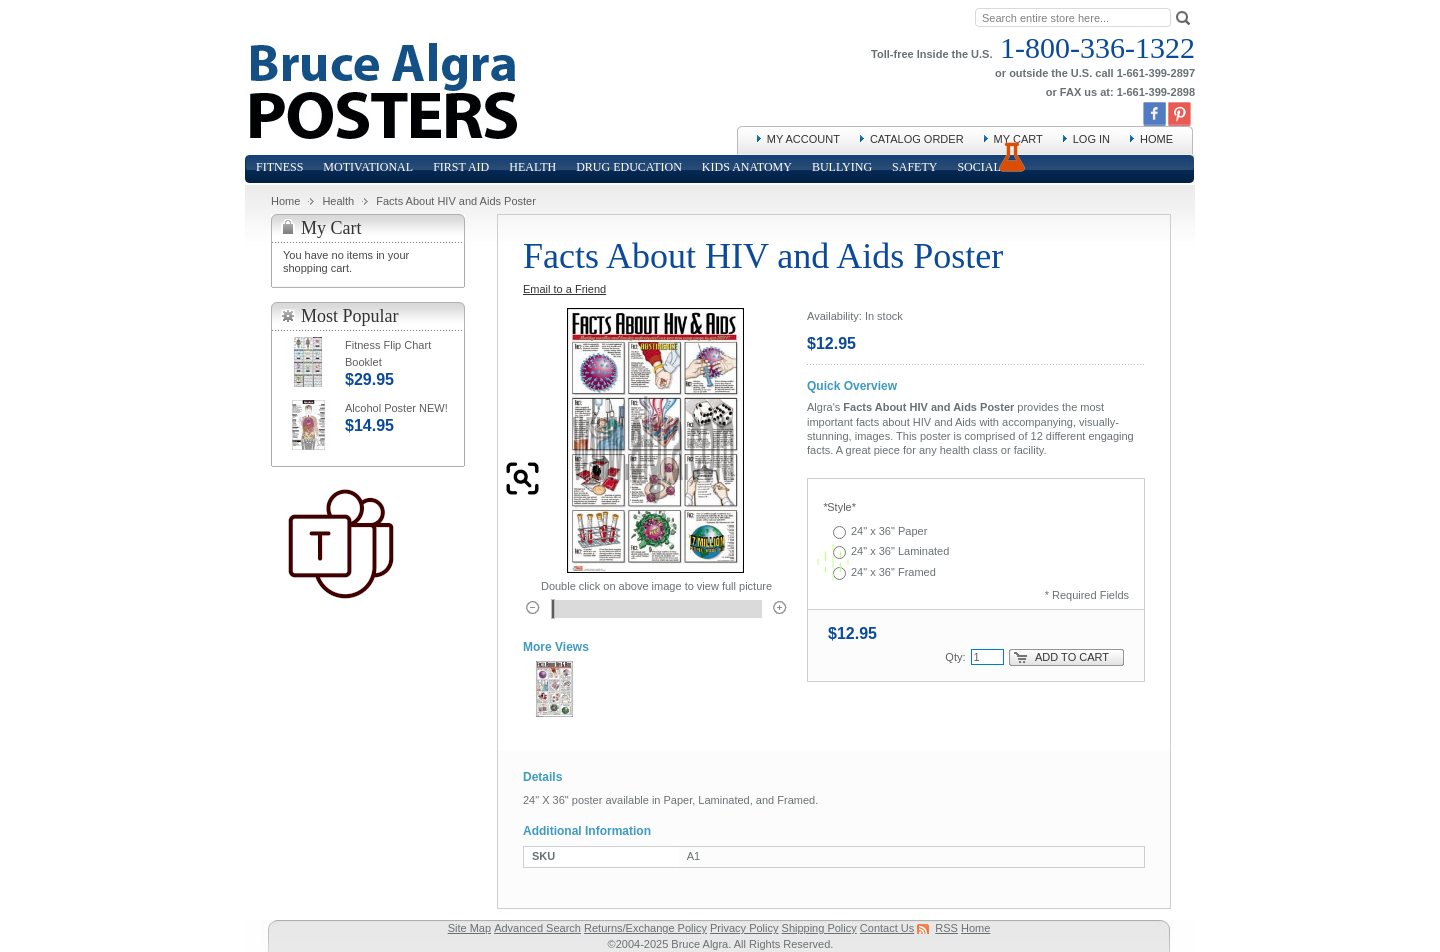  Describe the element at coordinates (522, 478) in the screenshot. I see `scan or search within a selected area` at that location.